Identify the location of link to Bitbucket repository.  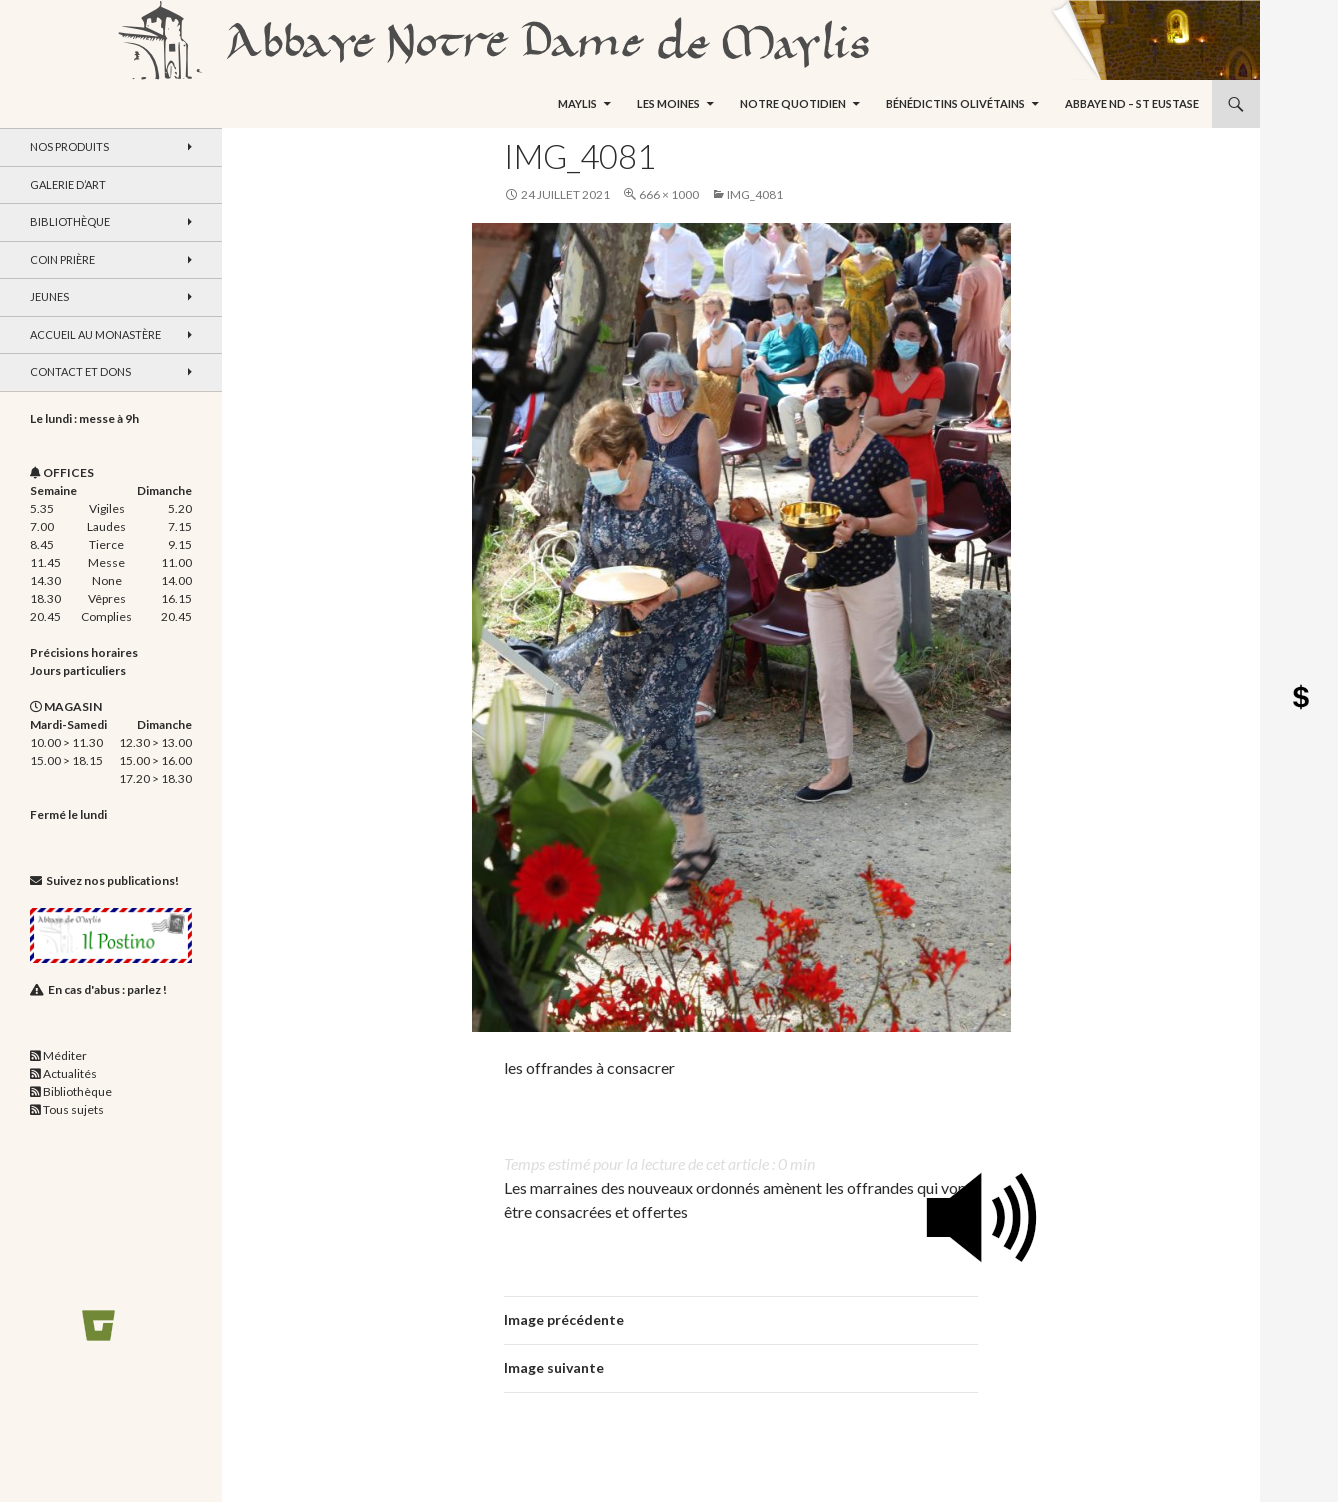
(98, 1325).